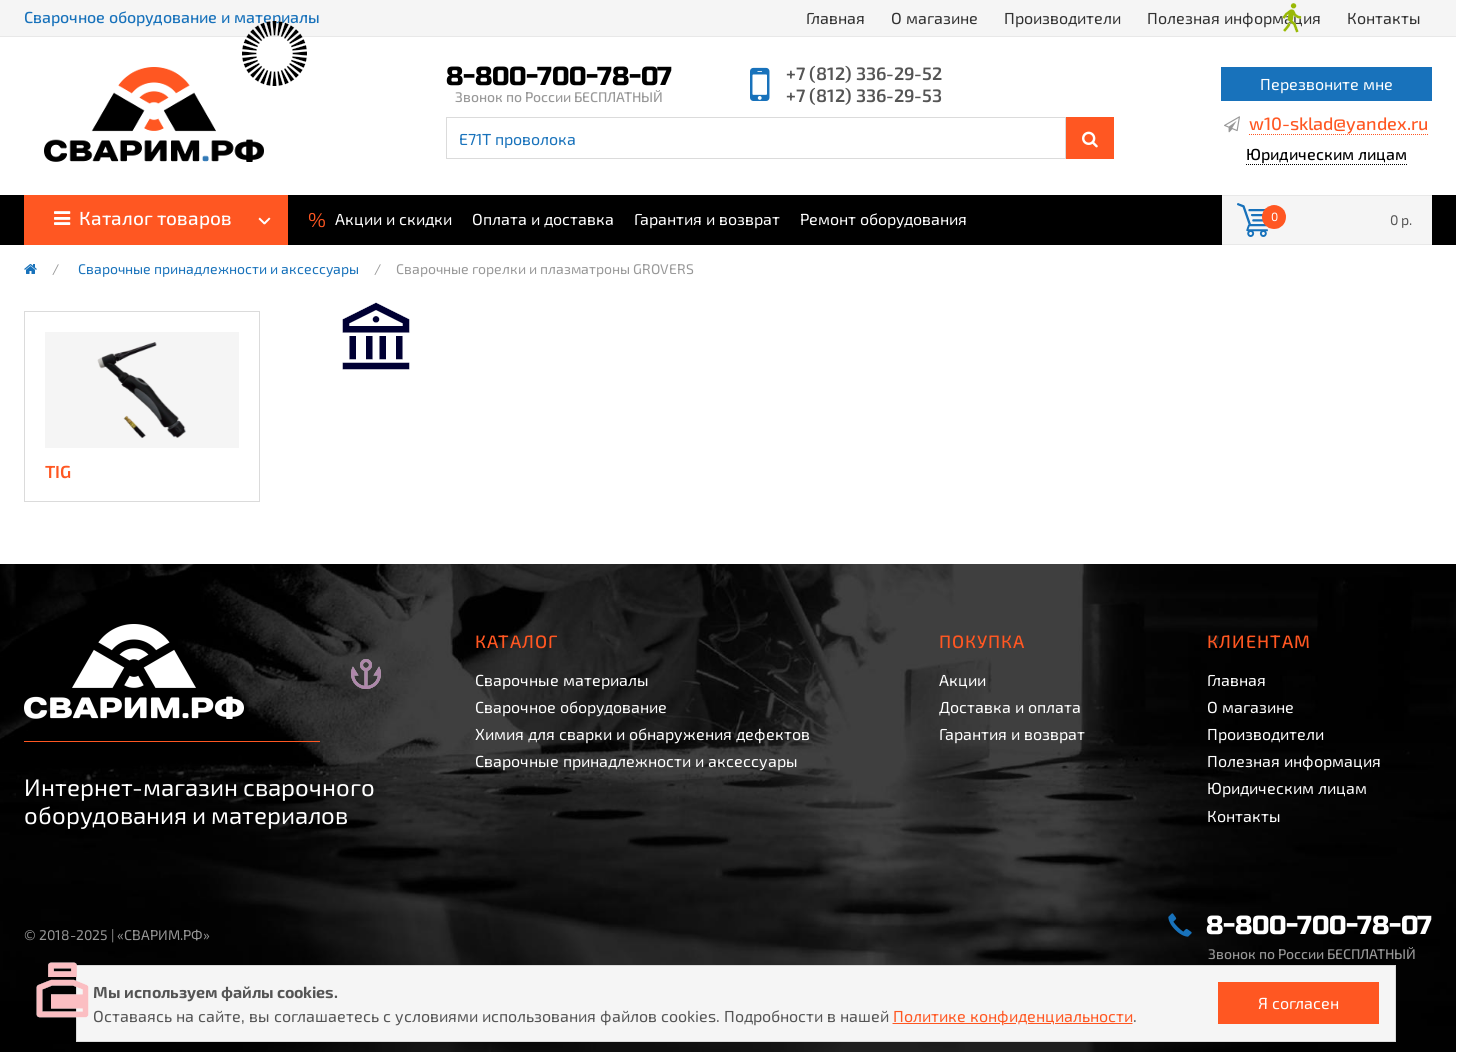 The height and width of the screenshot is (1052, 1471). What do you see at coordinates (274, 53) in the screenshot?
I see `photon logo` at bounding box center [274, 53].